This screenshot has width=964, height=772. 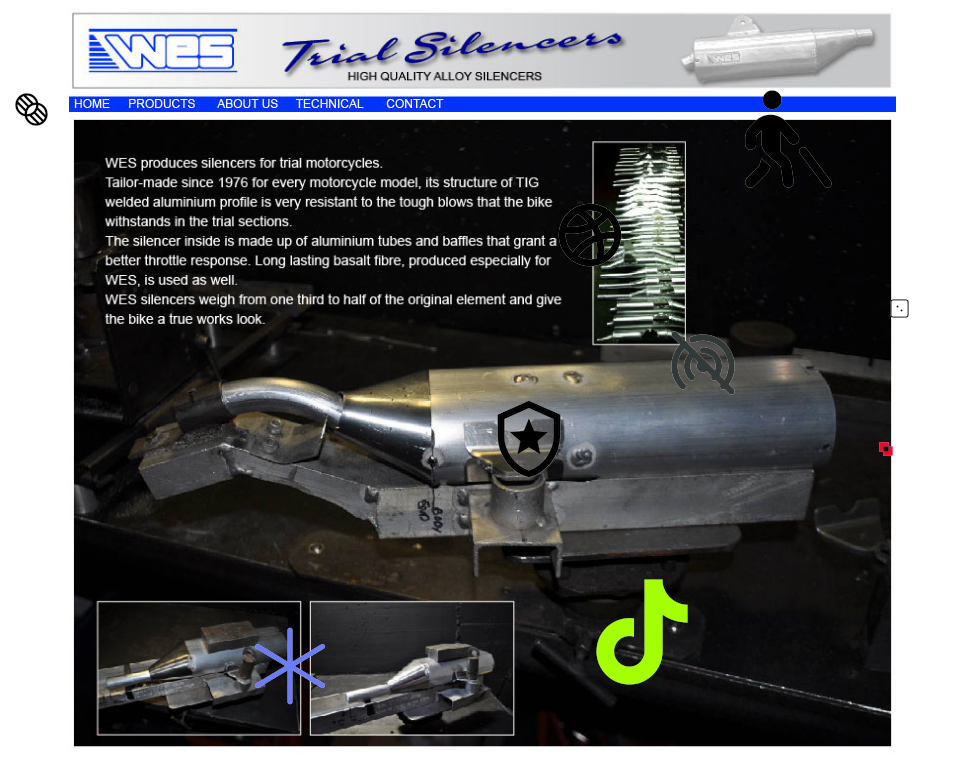 What do you see at coordinates (783, 139) in the screenshot?
I see `indicates accessibility features are available` at bounding box center [783, 139].